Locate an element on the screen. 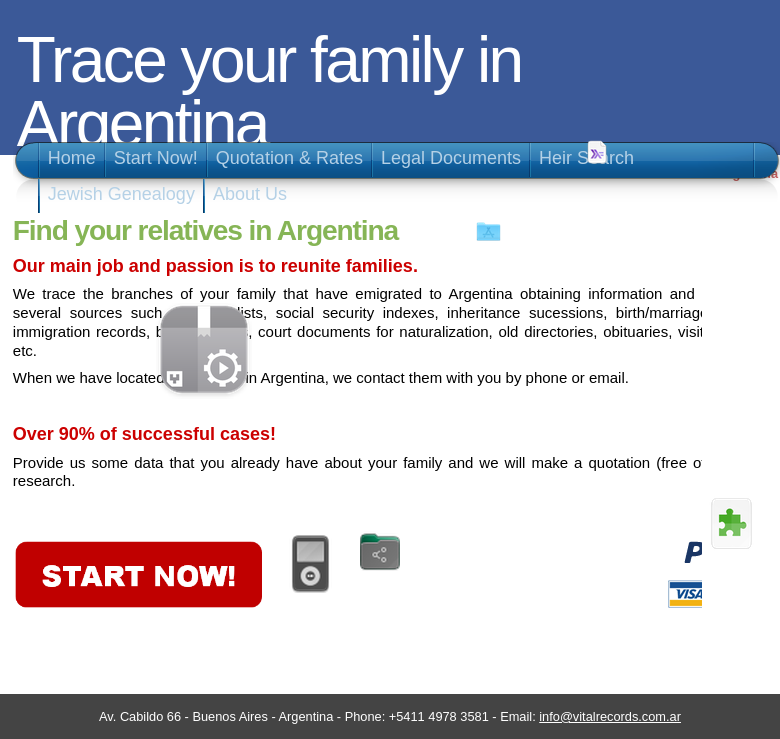  access your public shared folder is located at coordinates (380, 551).